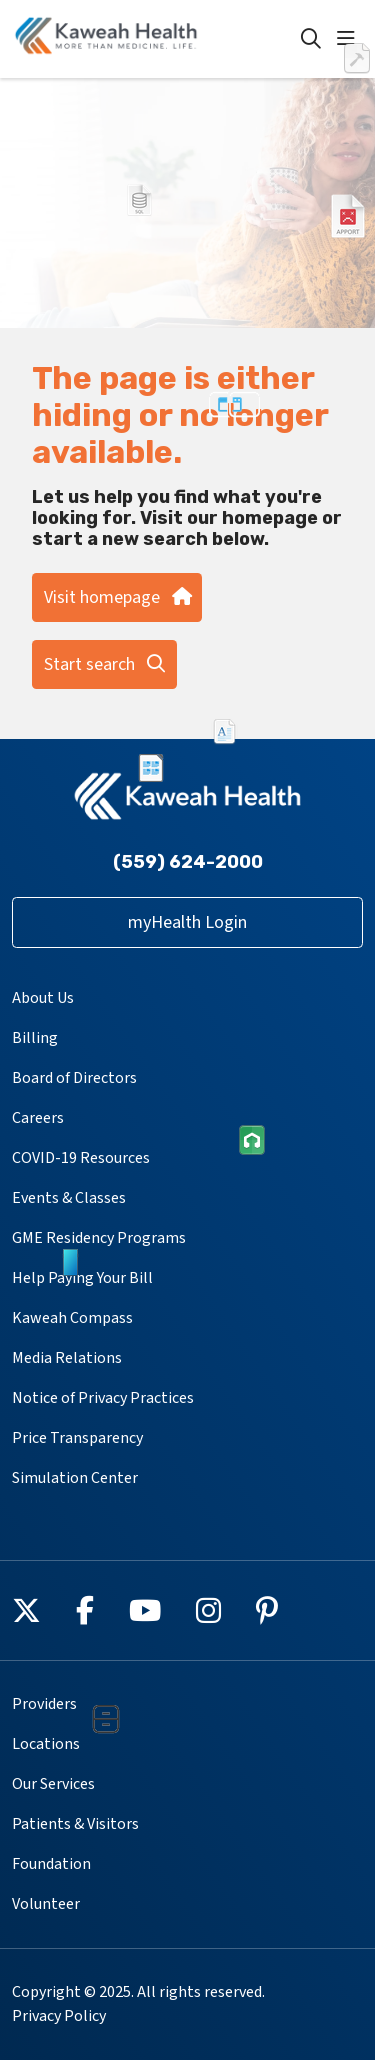 The height and width of the screenshot is (2060, 375). I want to click on access file history settings, so click(106, 1720).